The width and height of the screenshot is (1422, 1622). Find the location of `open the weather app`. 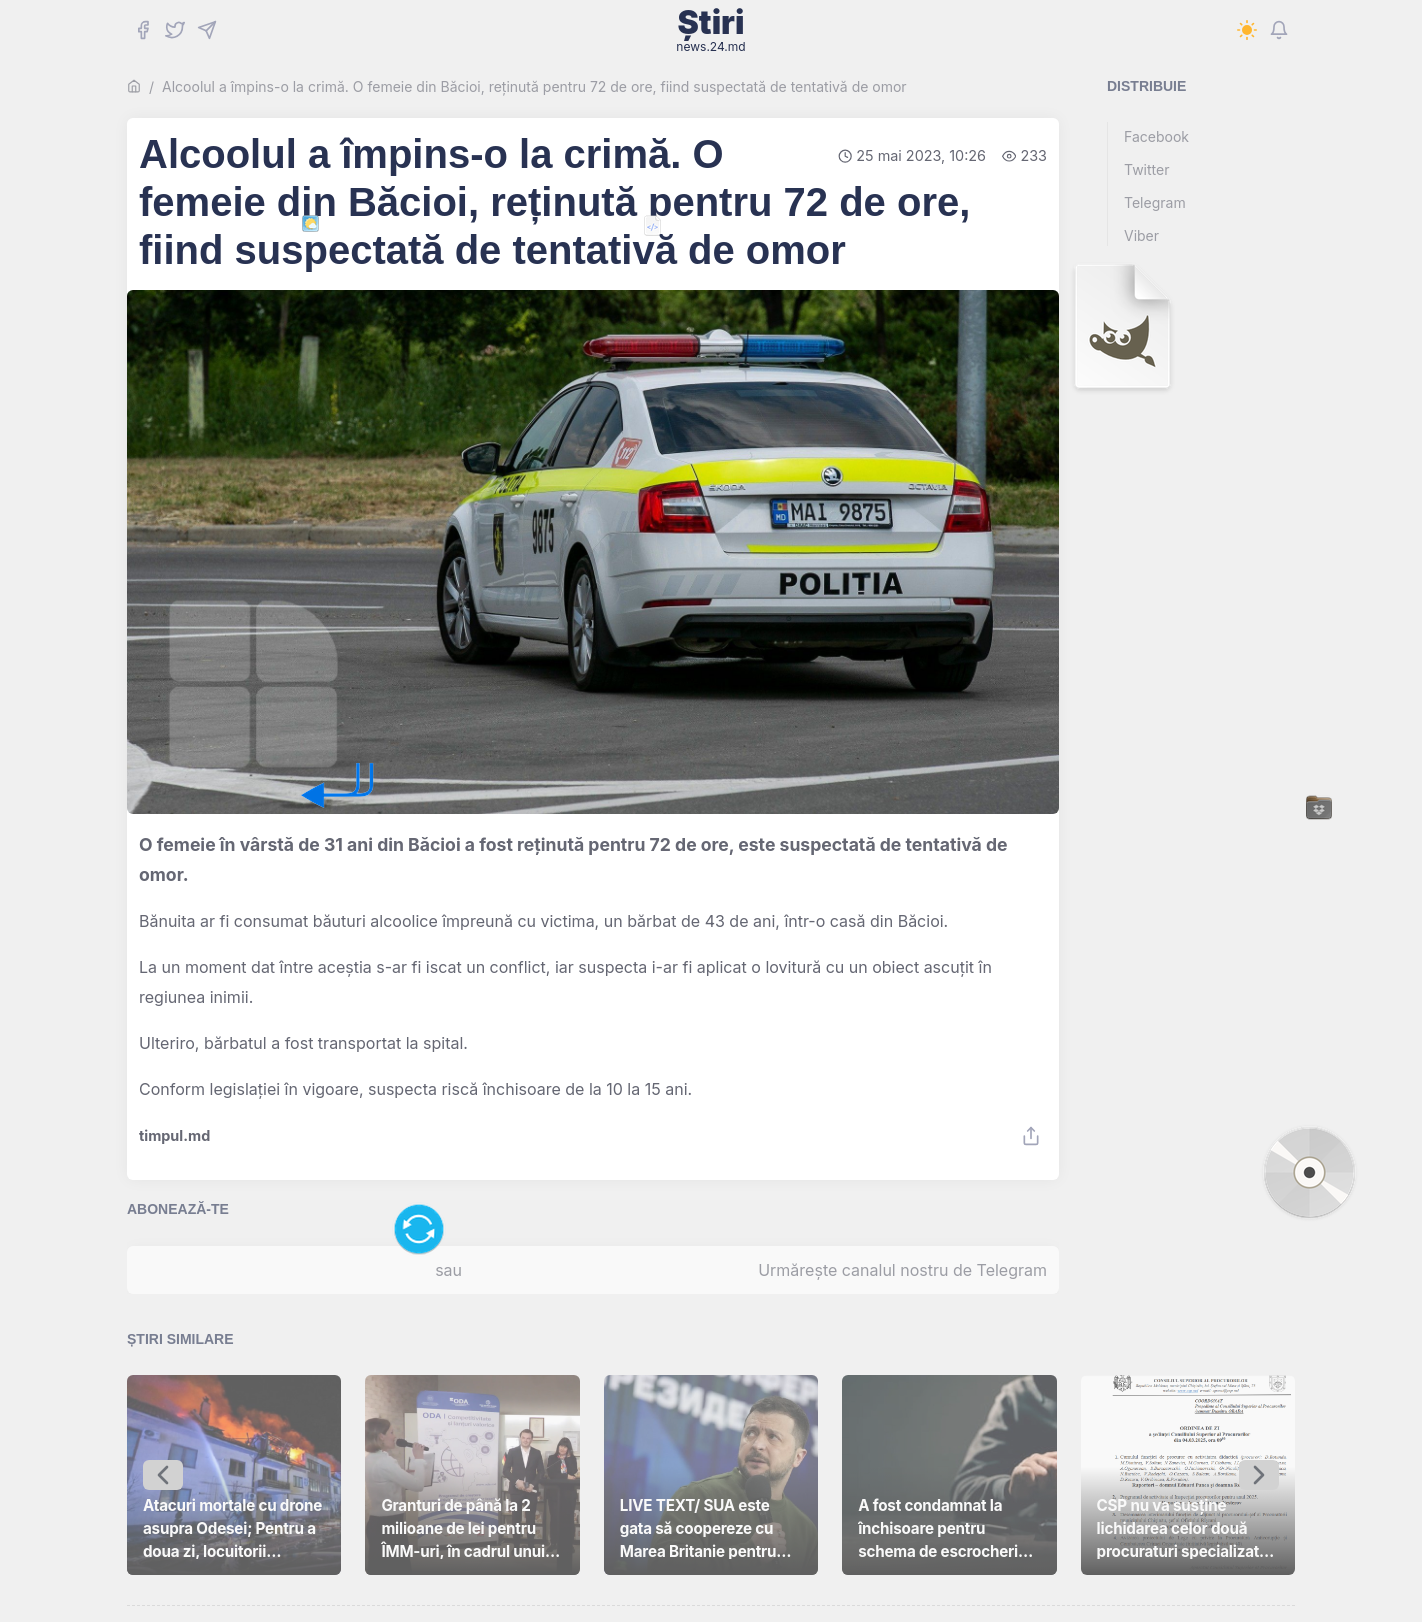

open the weather app is located at coordinates (310, 223).